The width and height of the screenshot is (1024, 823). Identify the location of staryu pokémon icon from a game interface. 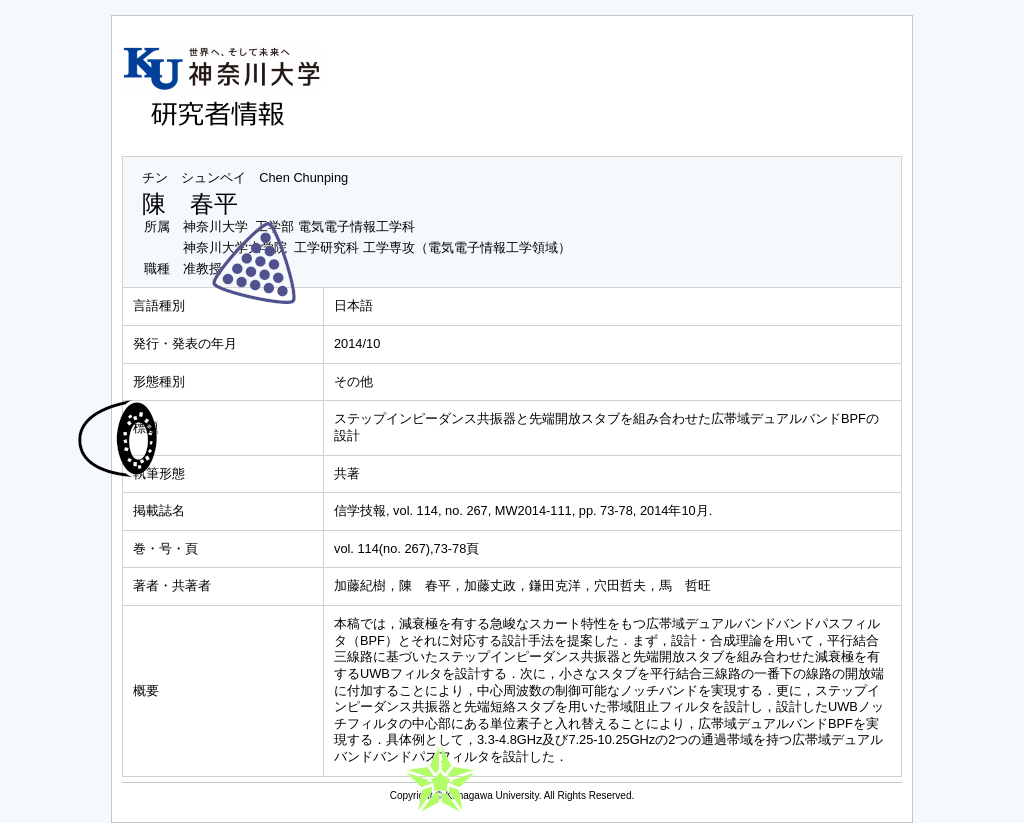
(440, 779).